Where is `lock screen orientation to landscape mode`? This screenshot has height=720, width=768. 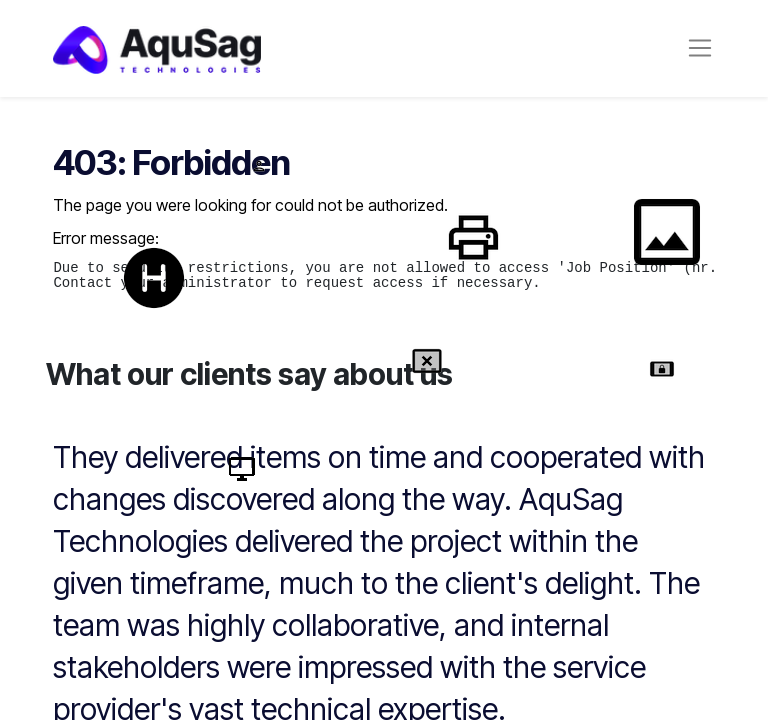
lock screen orientation to landscape mode is located at coordinates (662, 369).